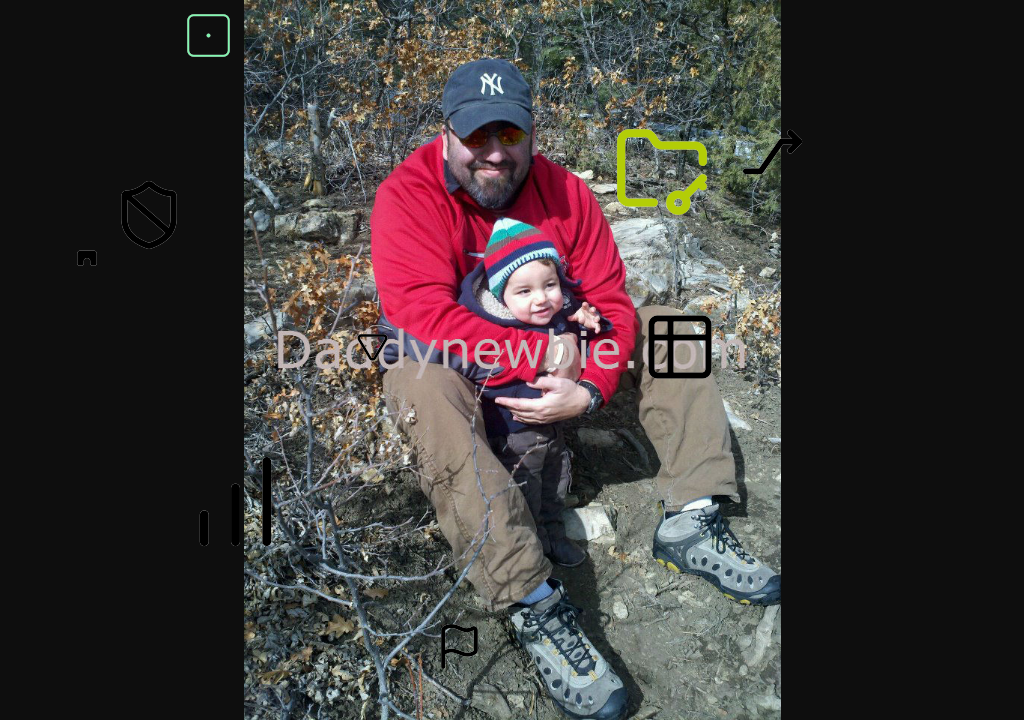 Image resolution: width=1024 pixels, height=720 pixels. Describe the element at coordinates (680, 347) in the screenshot. I see `view data in table format` at that location.